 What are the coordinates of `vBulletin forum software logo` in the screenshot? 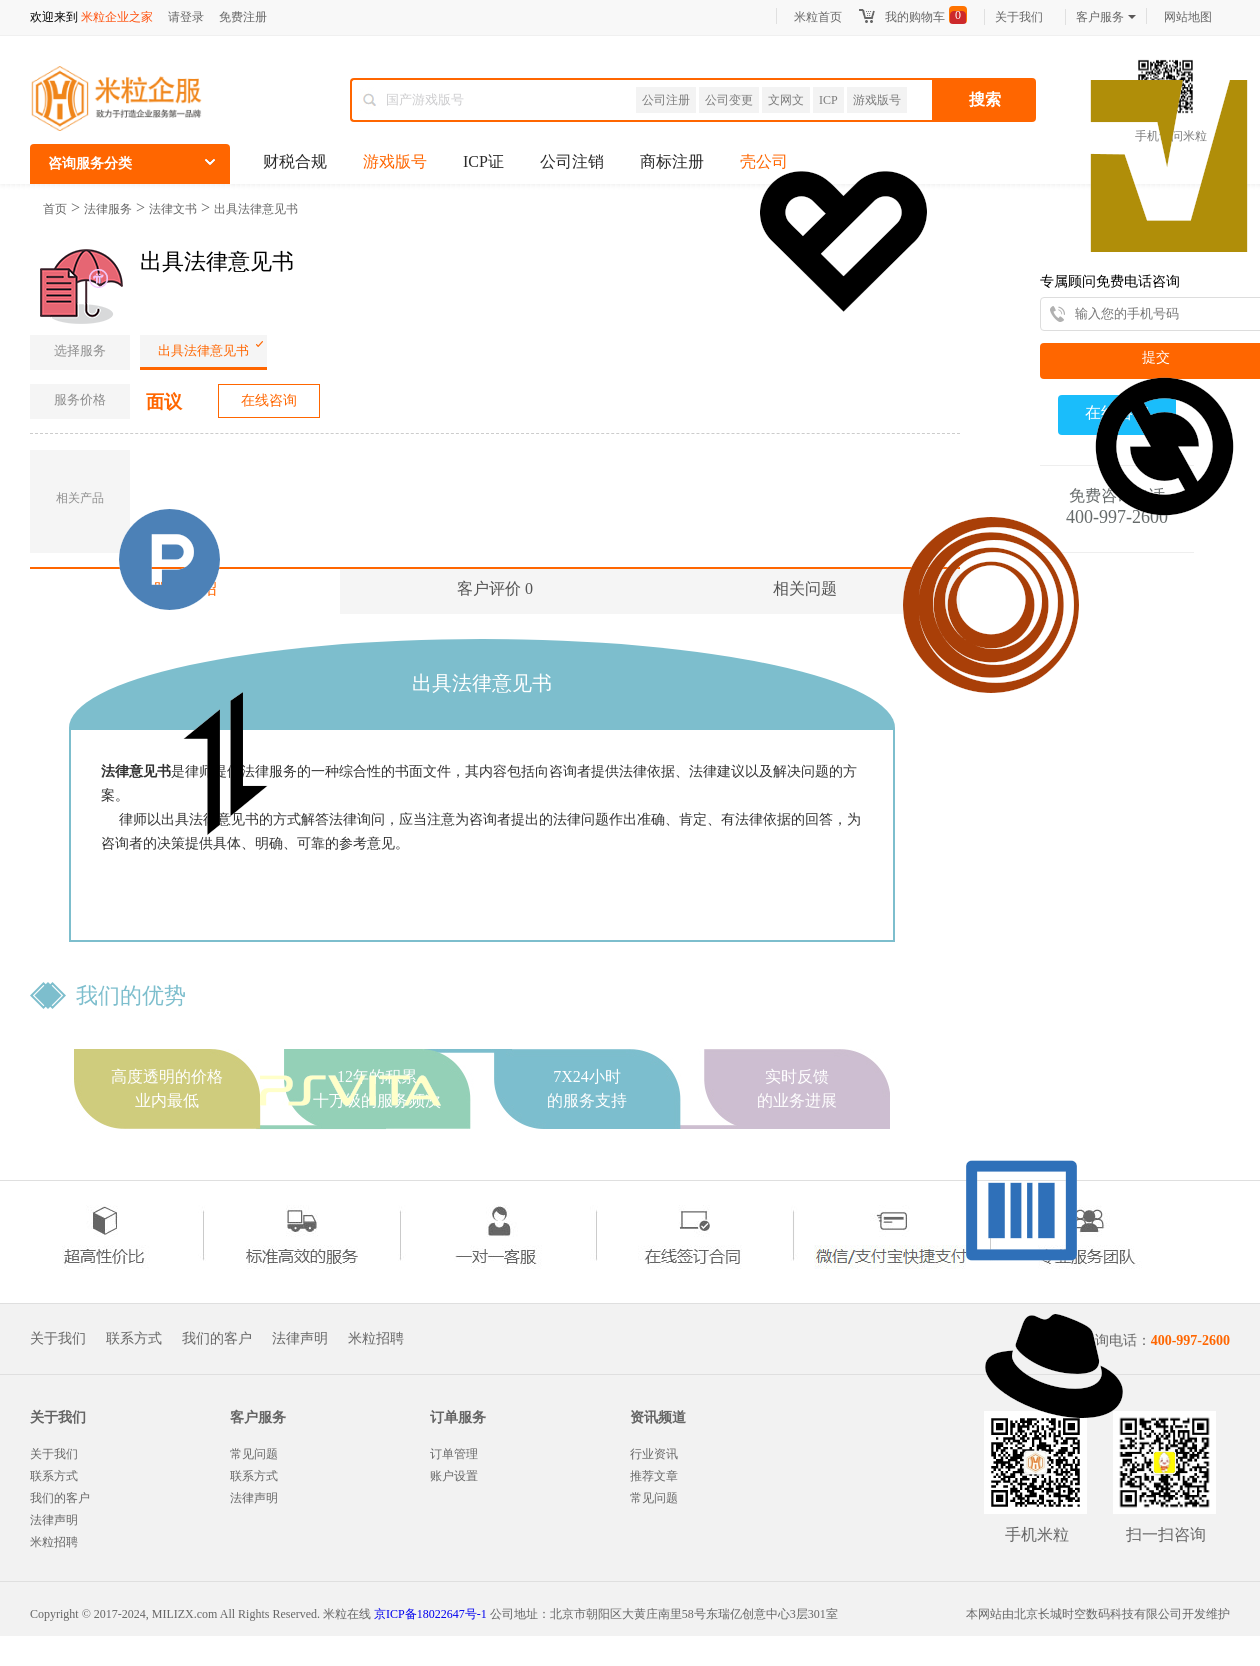 It's located at (1169, 166).